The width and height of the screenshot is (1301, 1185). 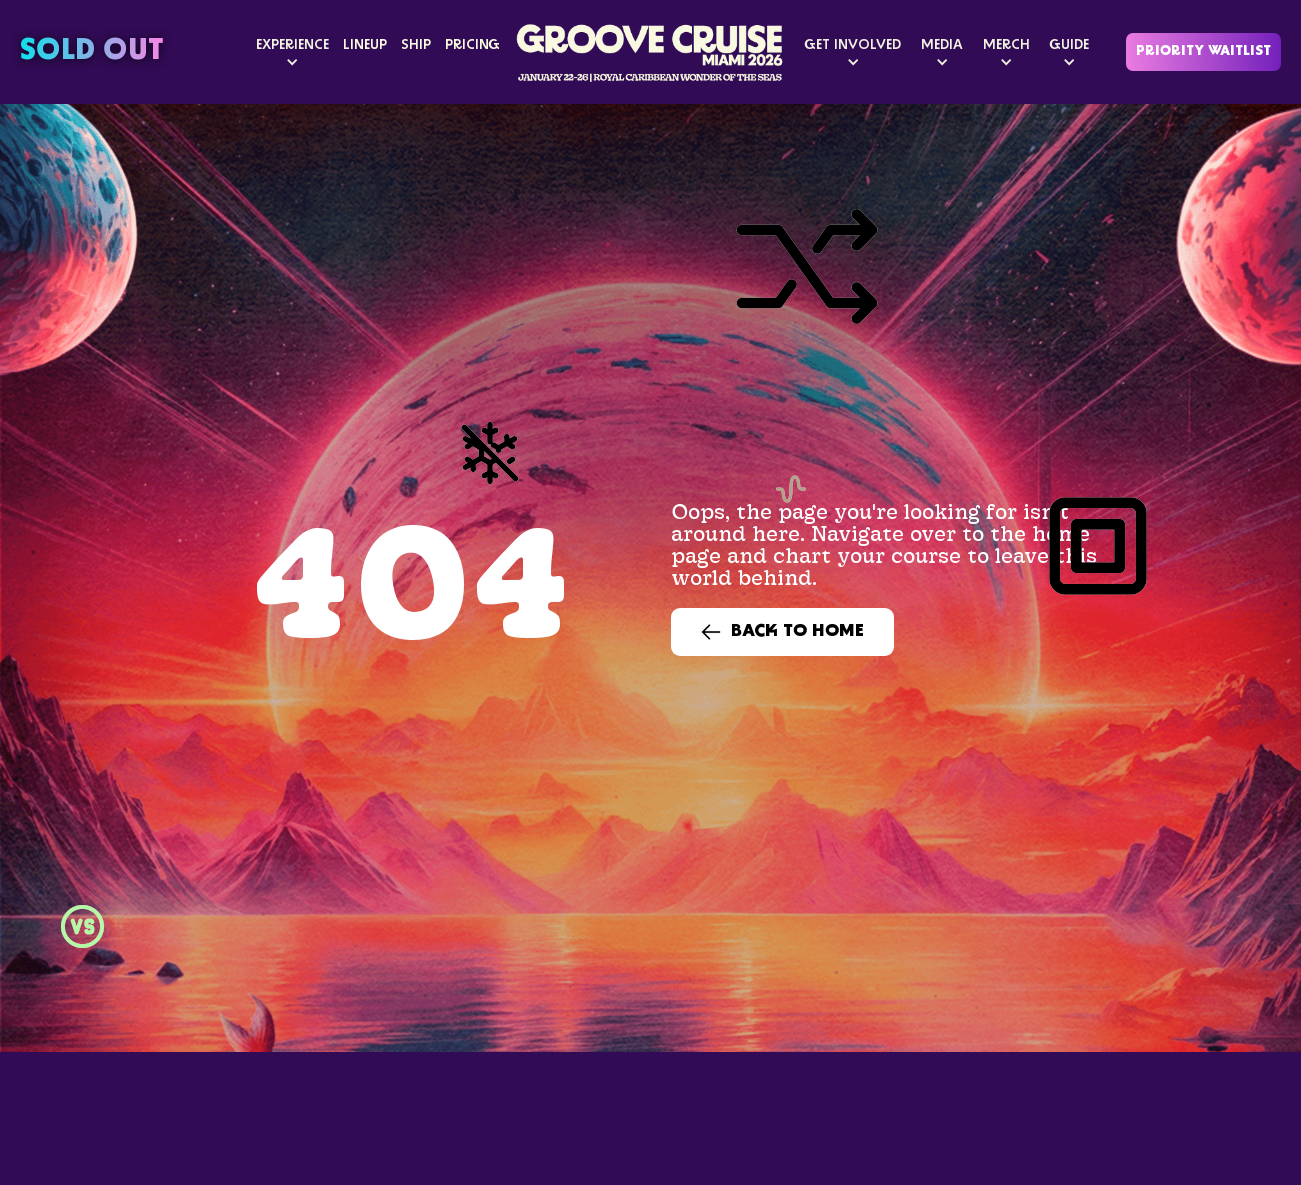 What do you see at coordinates (804, 266) in the screenshot?
I see `shuffle or randomize playback order` at bounding box center [804, 266].